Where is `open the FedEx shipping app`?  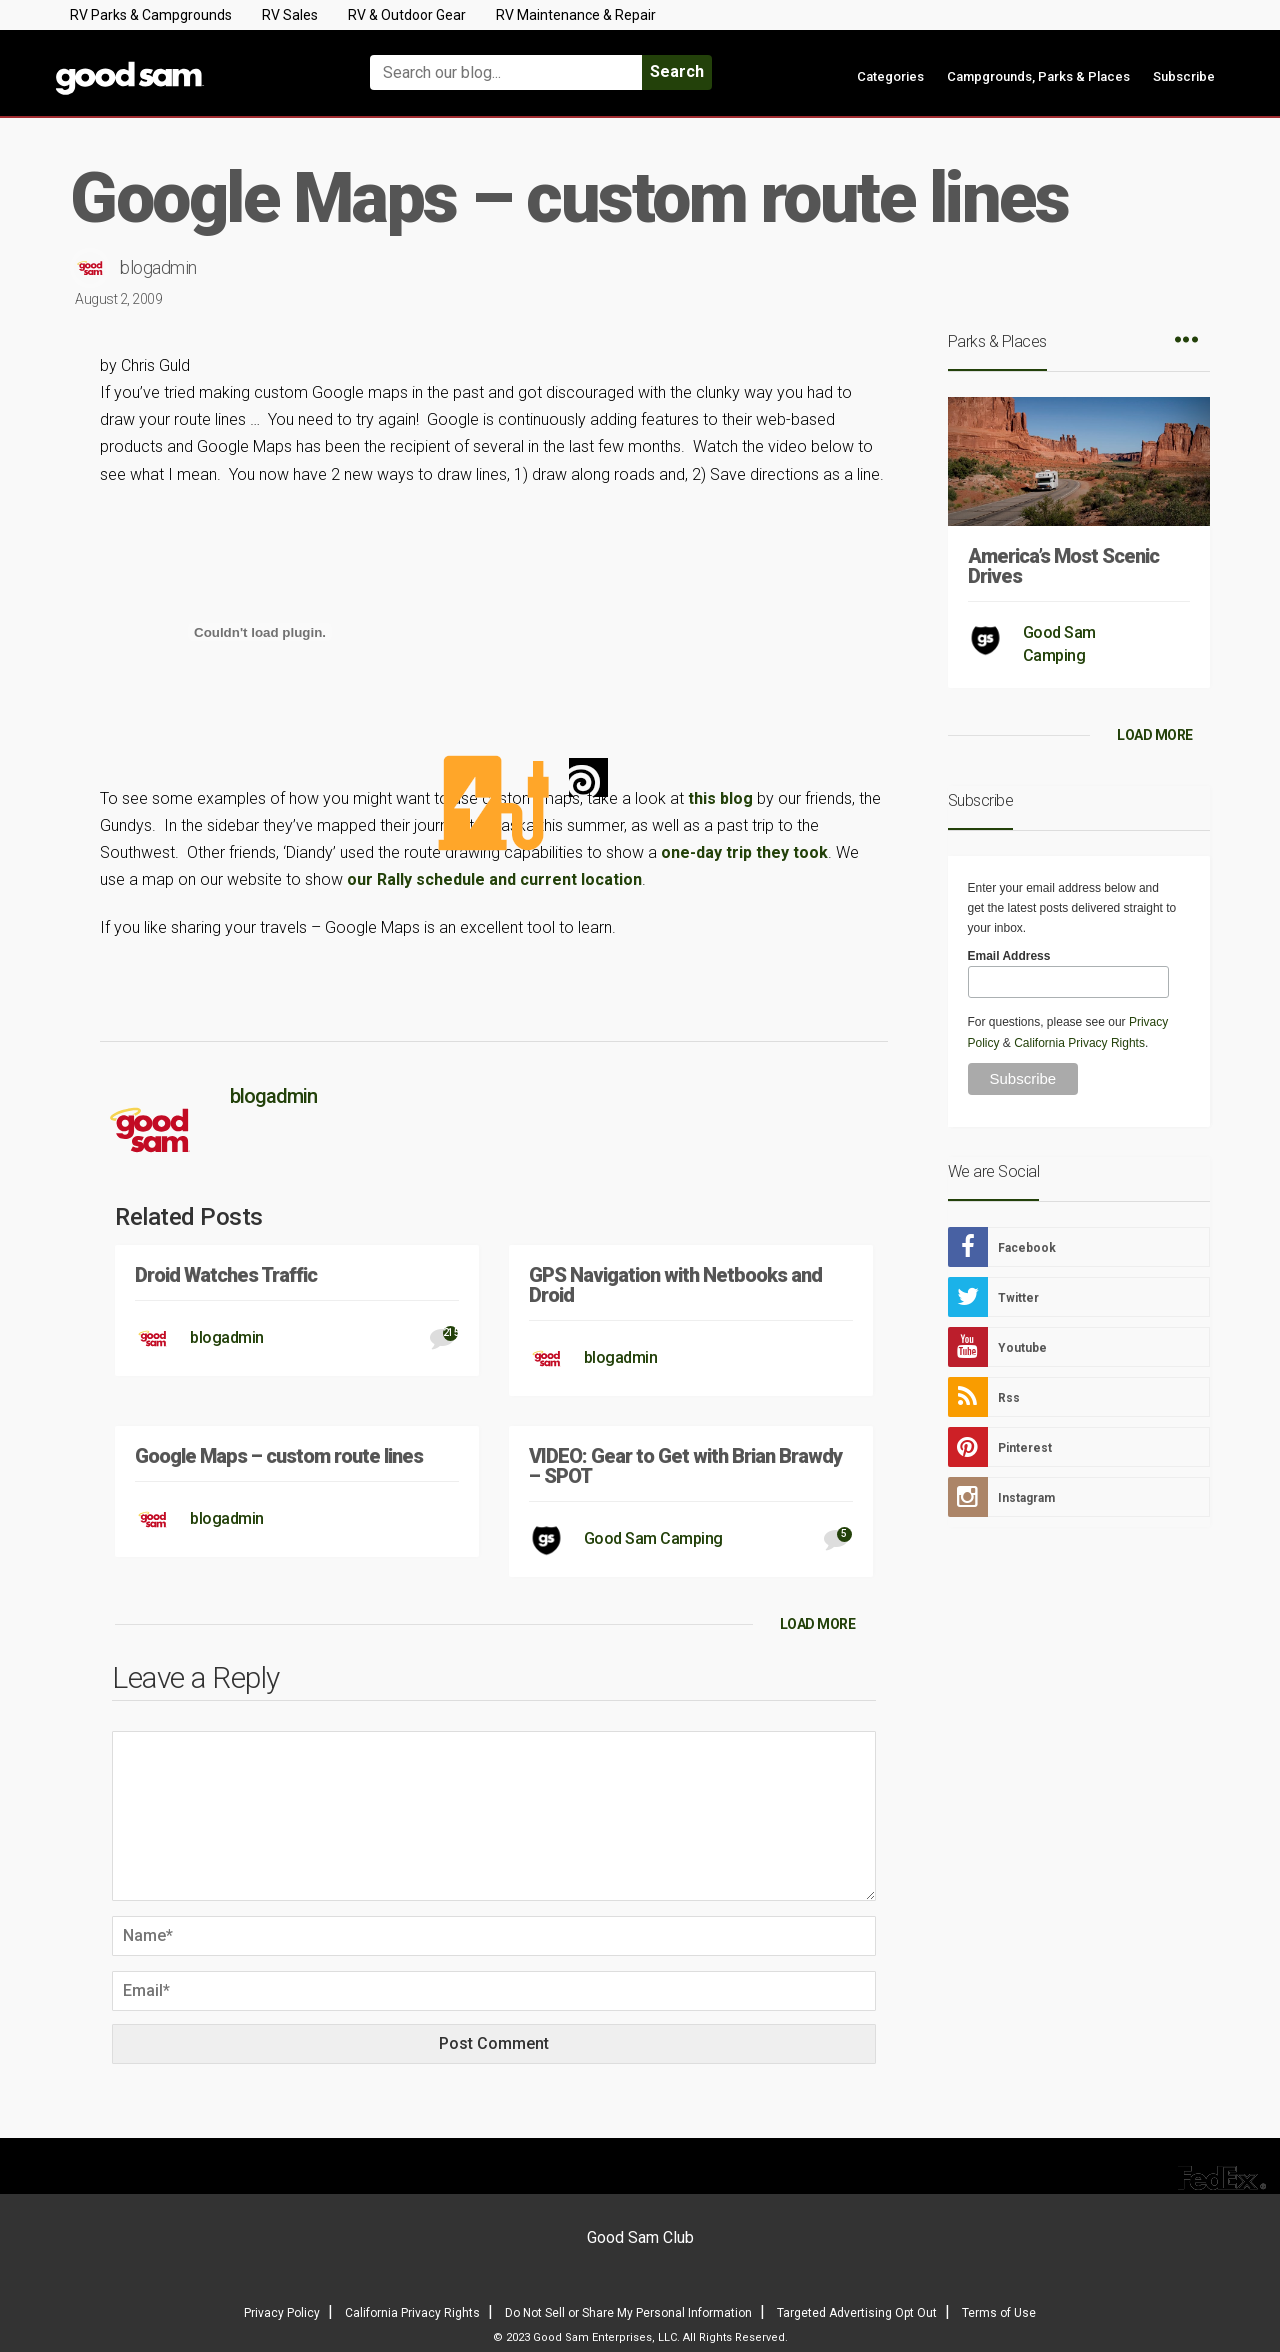
open the FedEx shipping app is located at coordinates (1222, 2178).